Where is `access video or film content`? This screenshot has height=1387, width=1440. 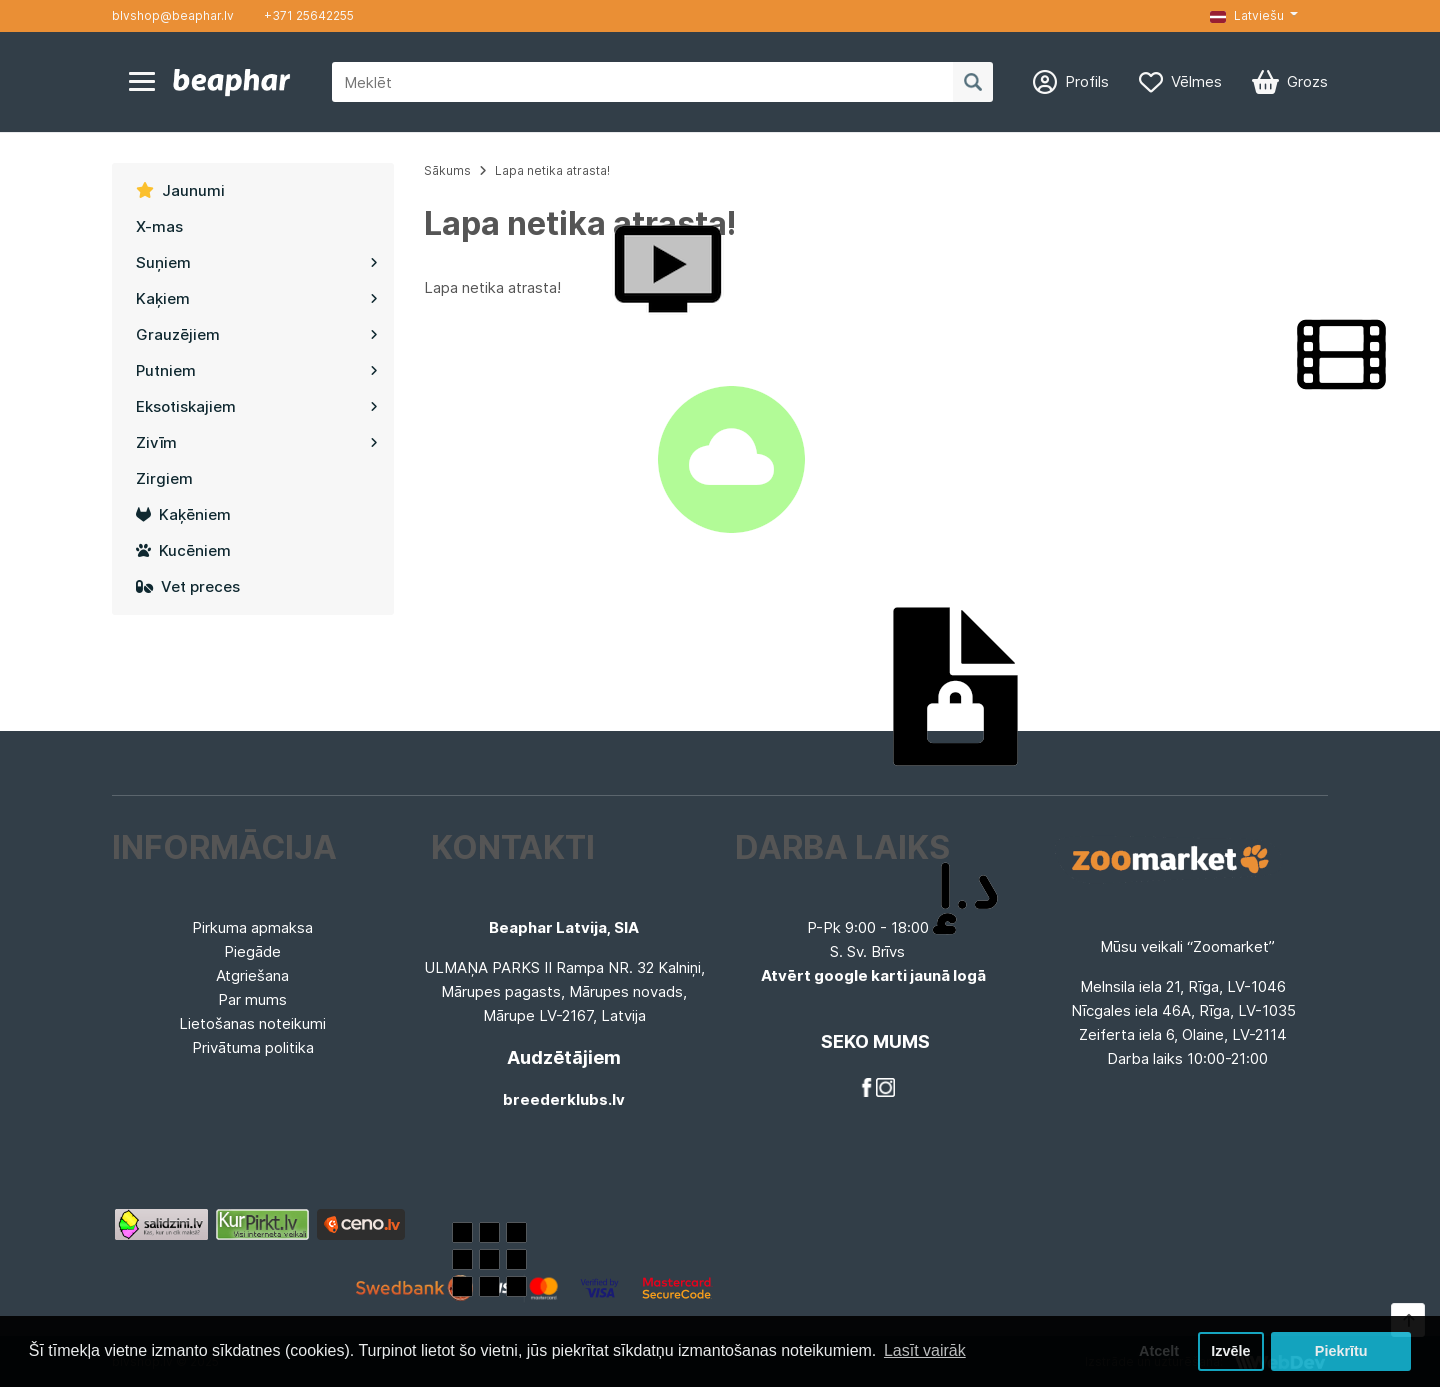 access video or film content is located at coordinates (1341, 354).